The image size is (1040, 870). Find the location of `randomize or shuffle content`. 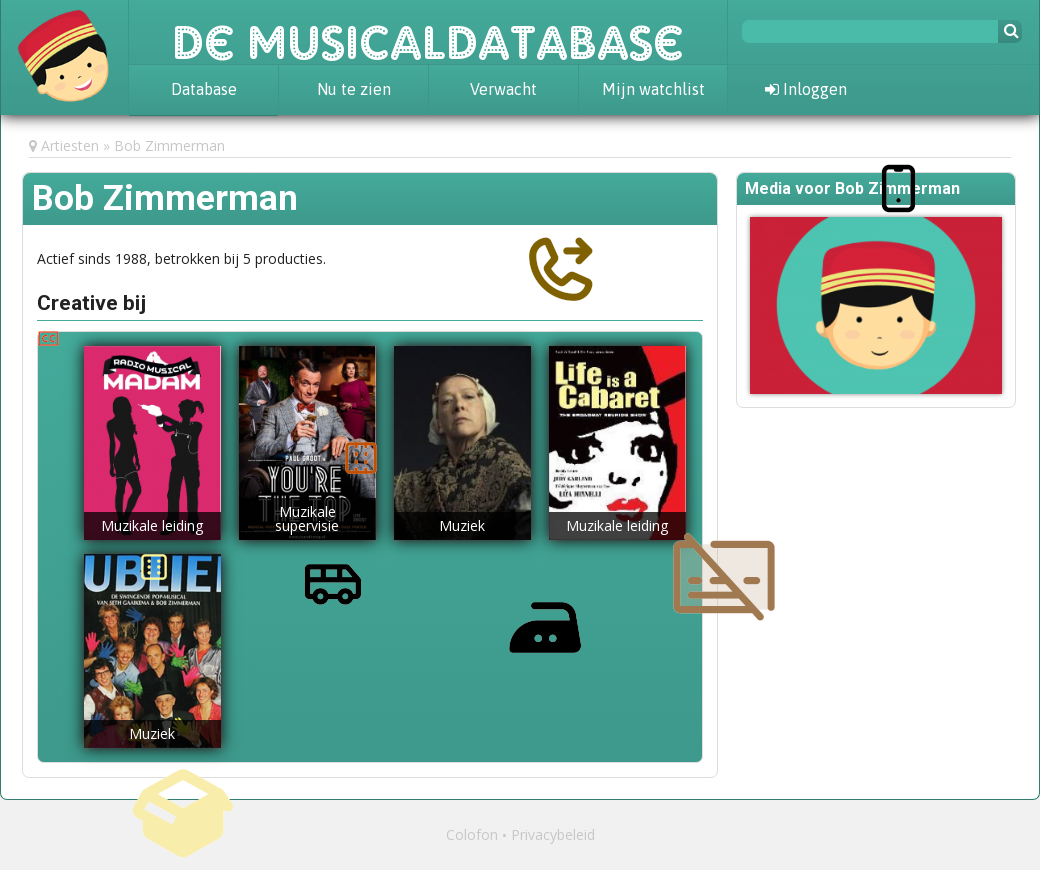

randomize or shuffle content is located at coordinates (154, 567).